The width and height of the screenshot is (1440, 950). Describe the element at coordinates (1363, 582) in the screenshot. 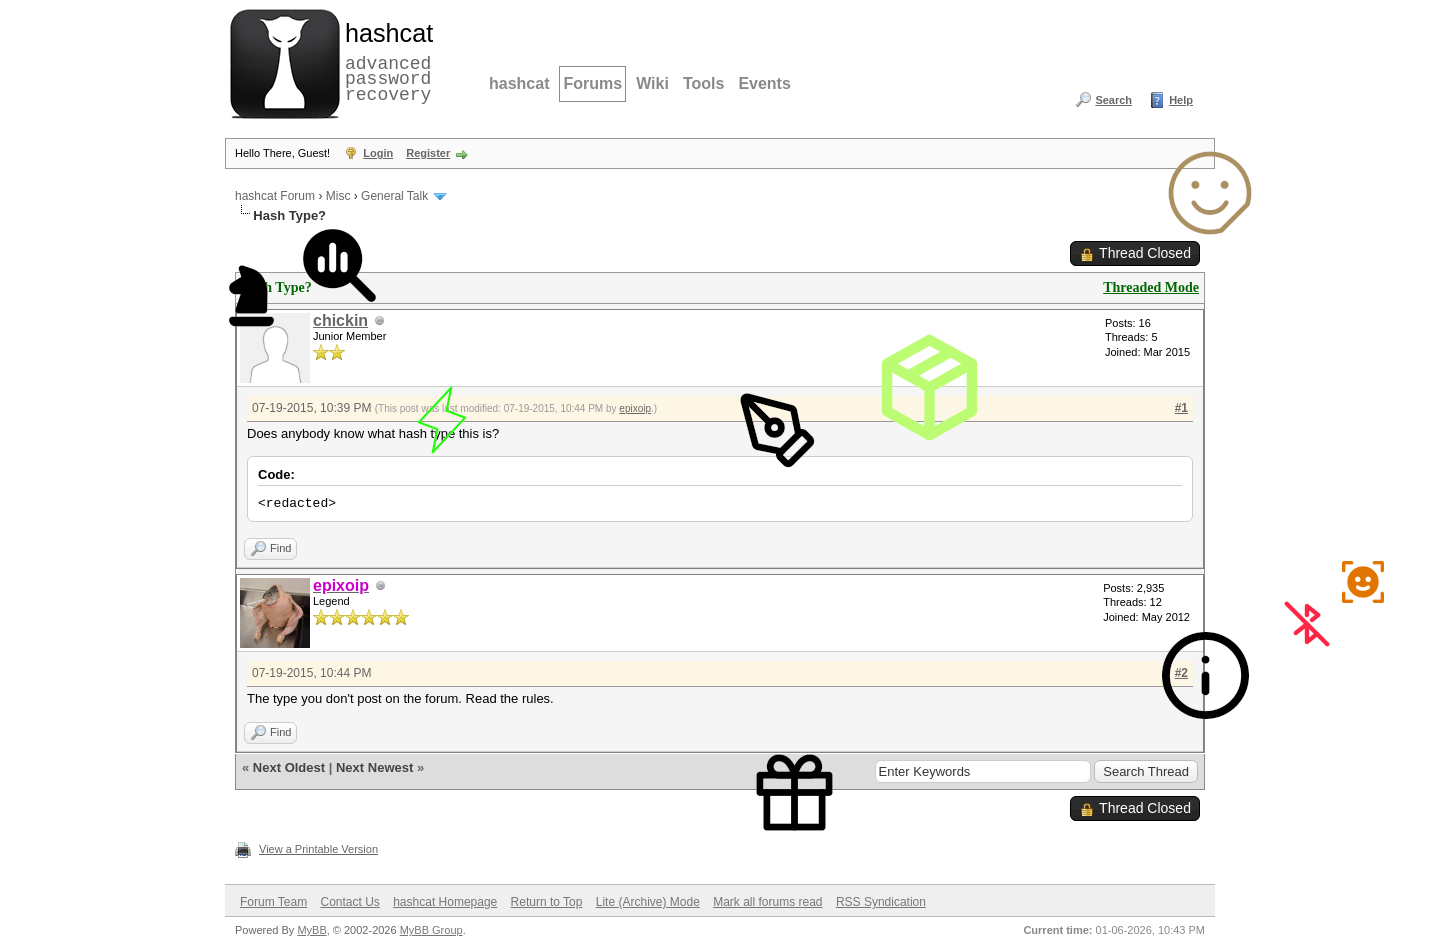

I see `scan face to unlock or authenticate` at that location.